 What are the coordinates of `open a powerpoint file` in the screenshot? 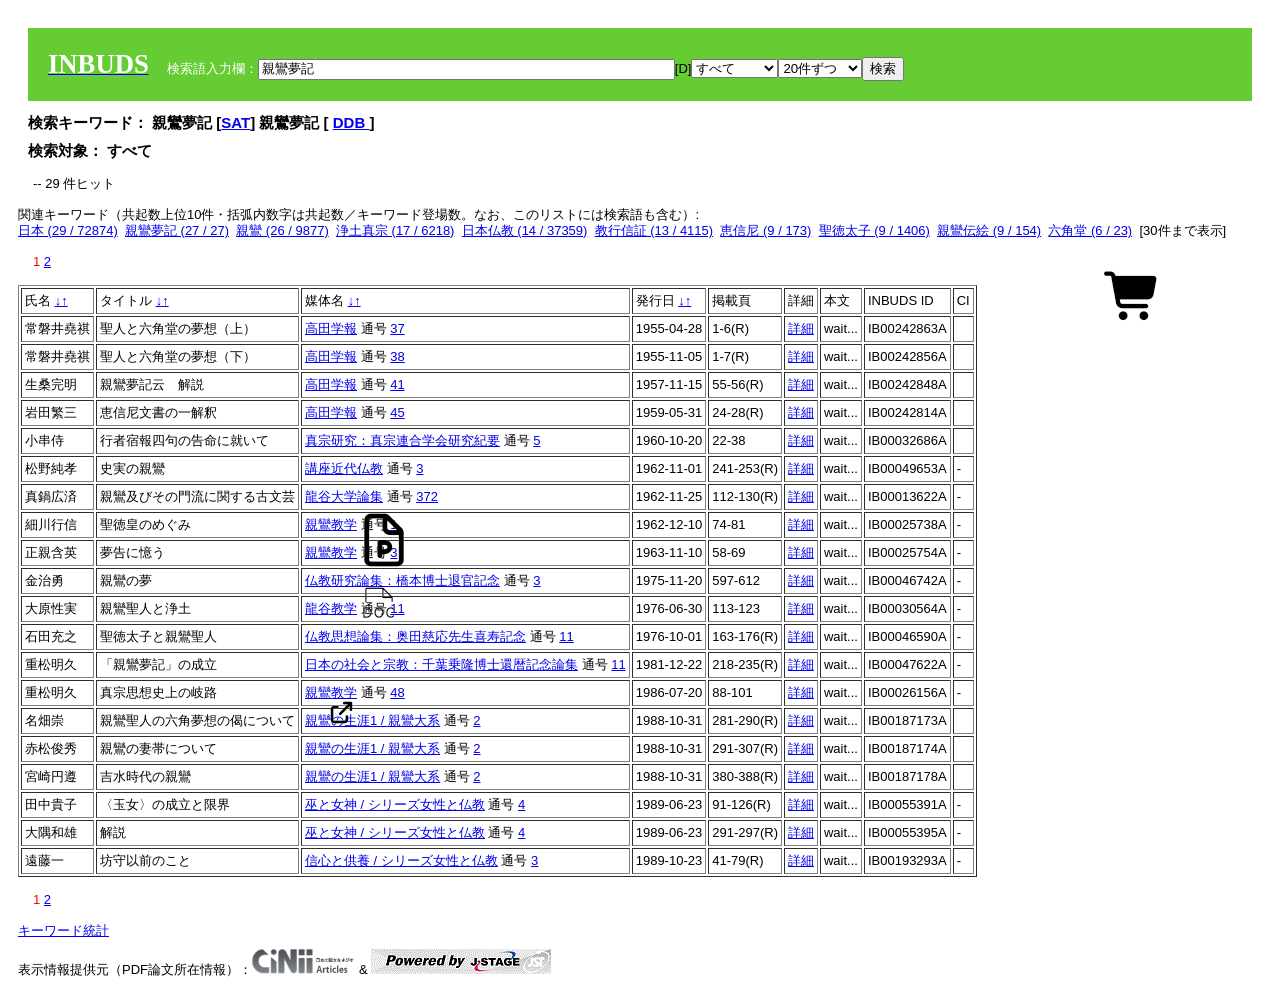 It's located at (384, 540).